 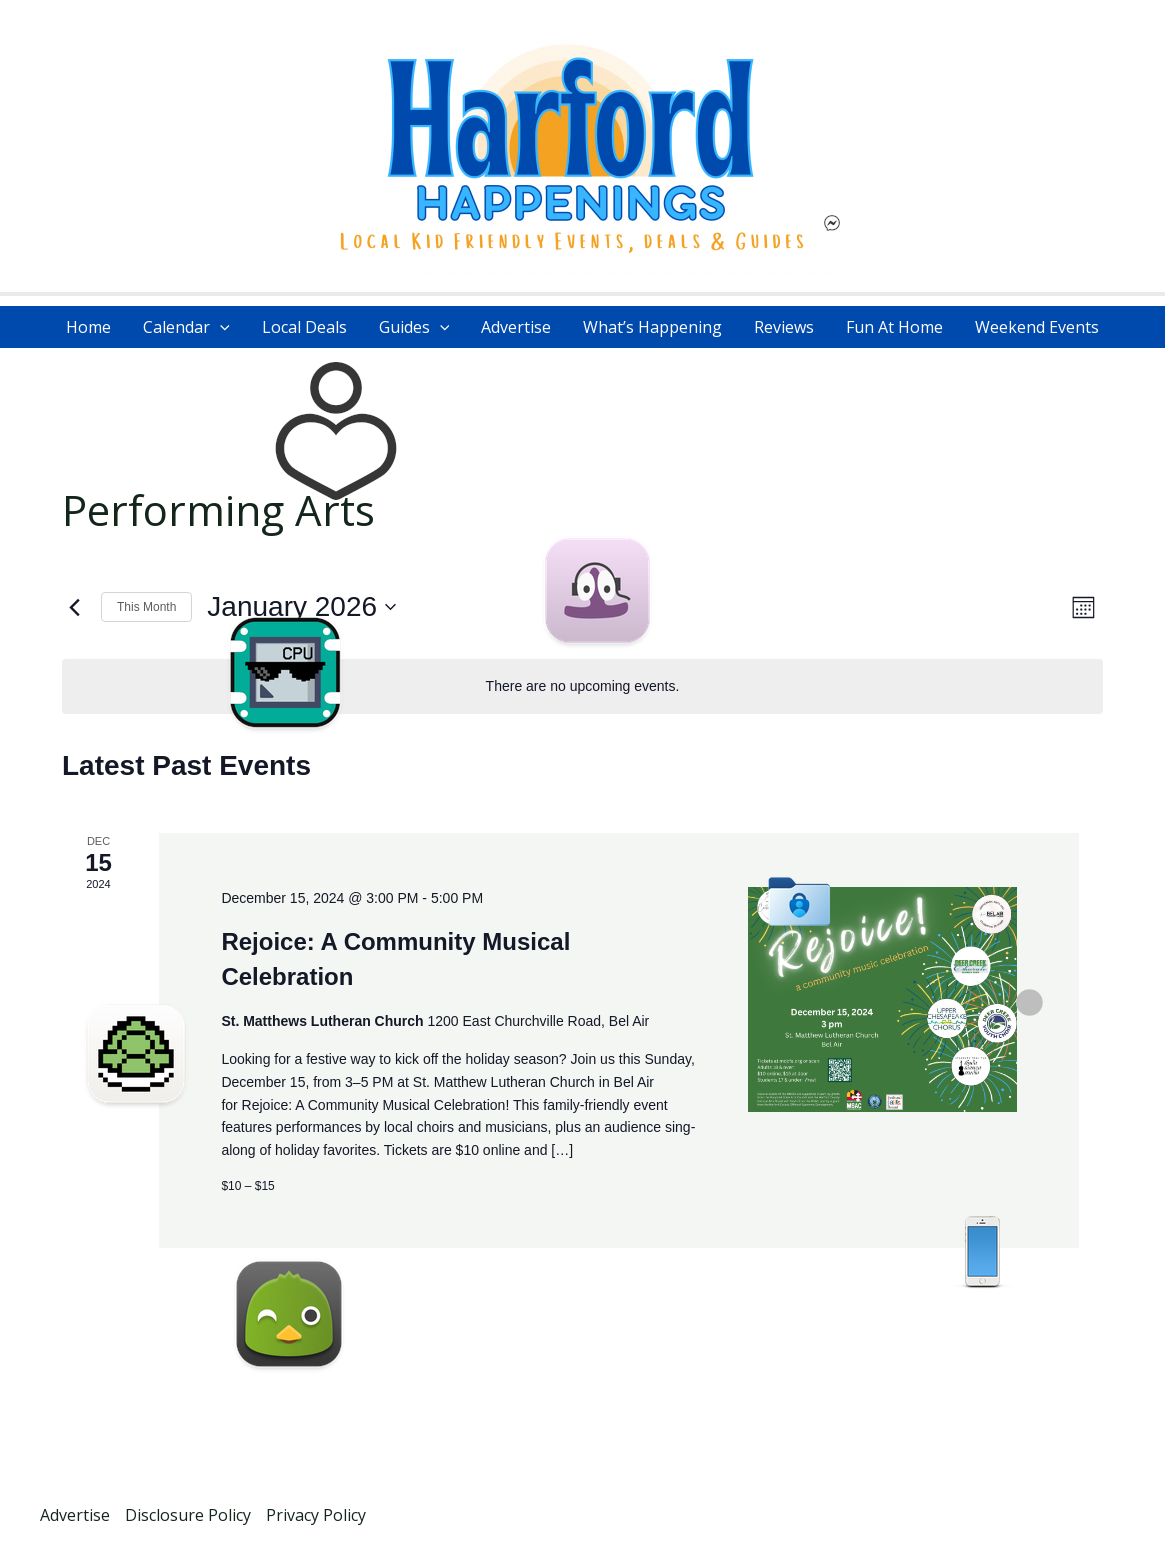 What do you see at coordinates (289, 1314) in the screenshot?
I see `open choqok microblogging client` at bounding box center [289, 1314].